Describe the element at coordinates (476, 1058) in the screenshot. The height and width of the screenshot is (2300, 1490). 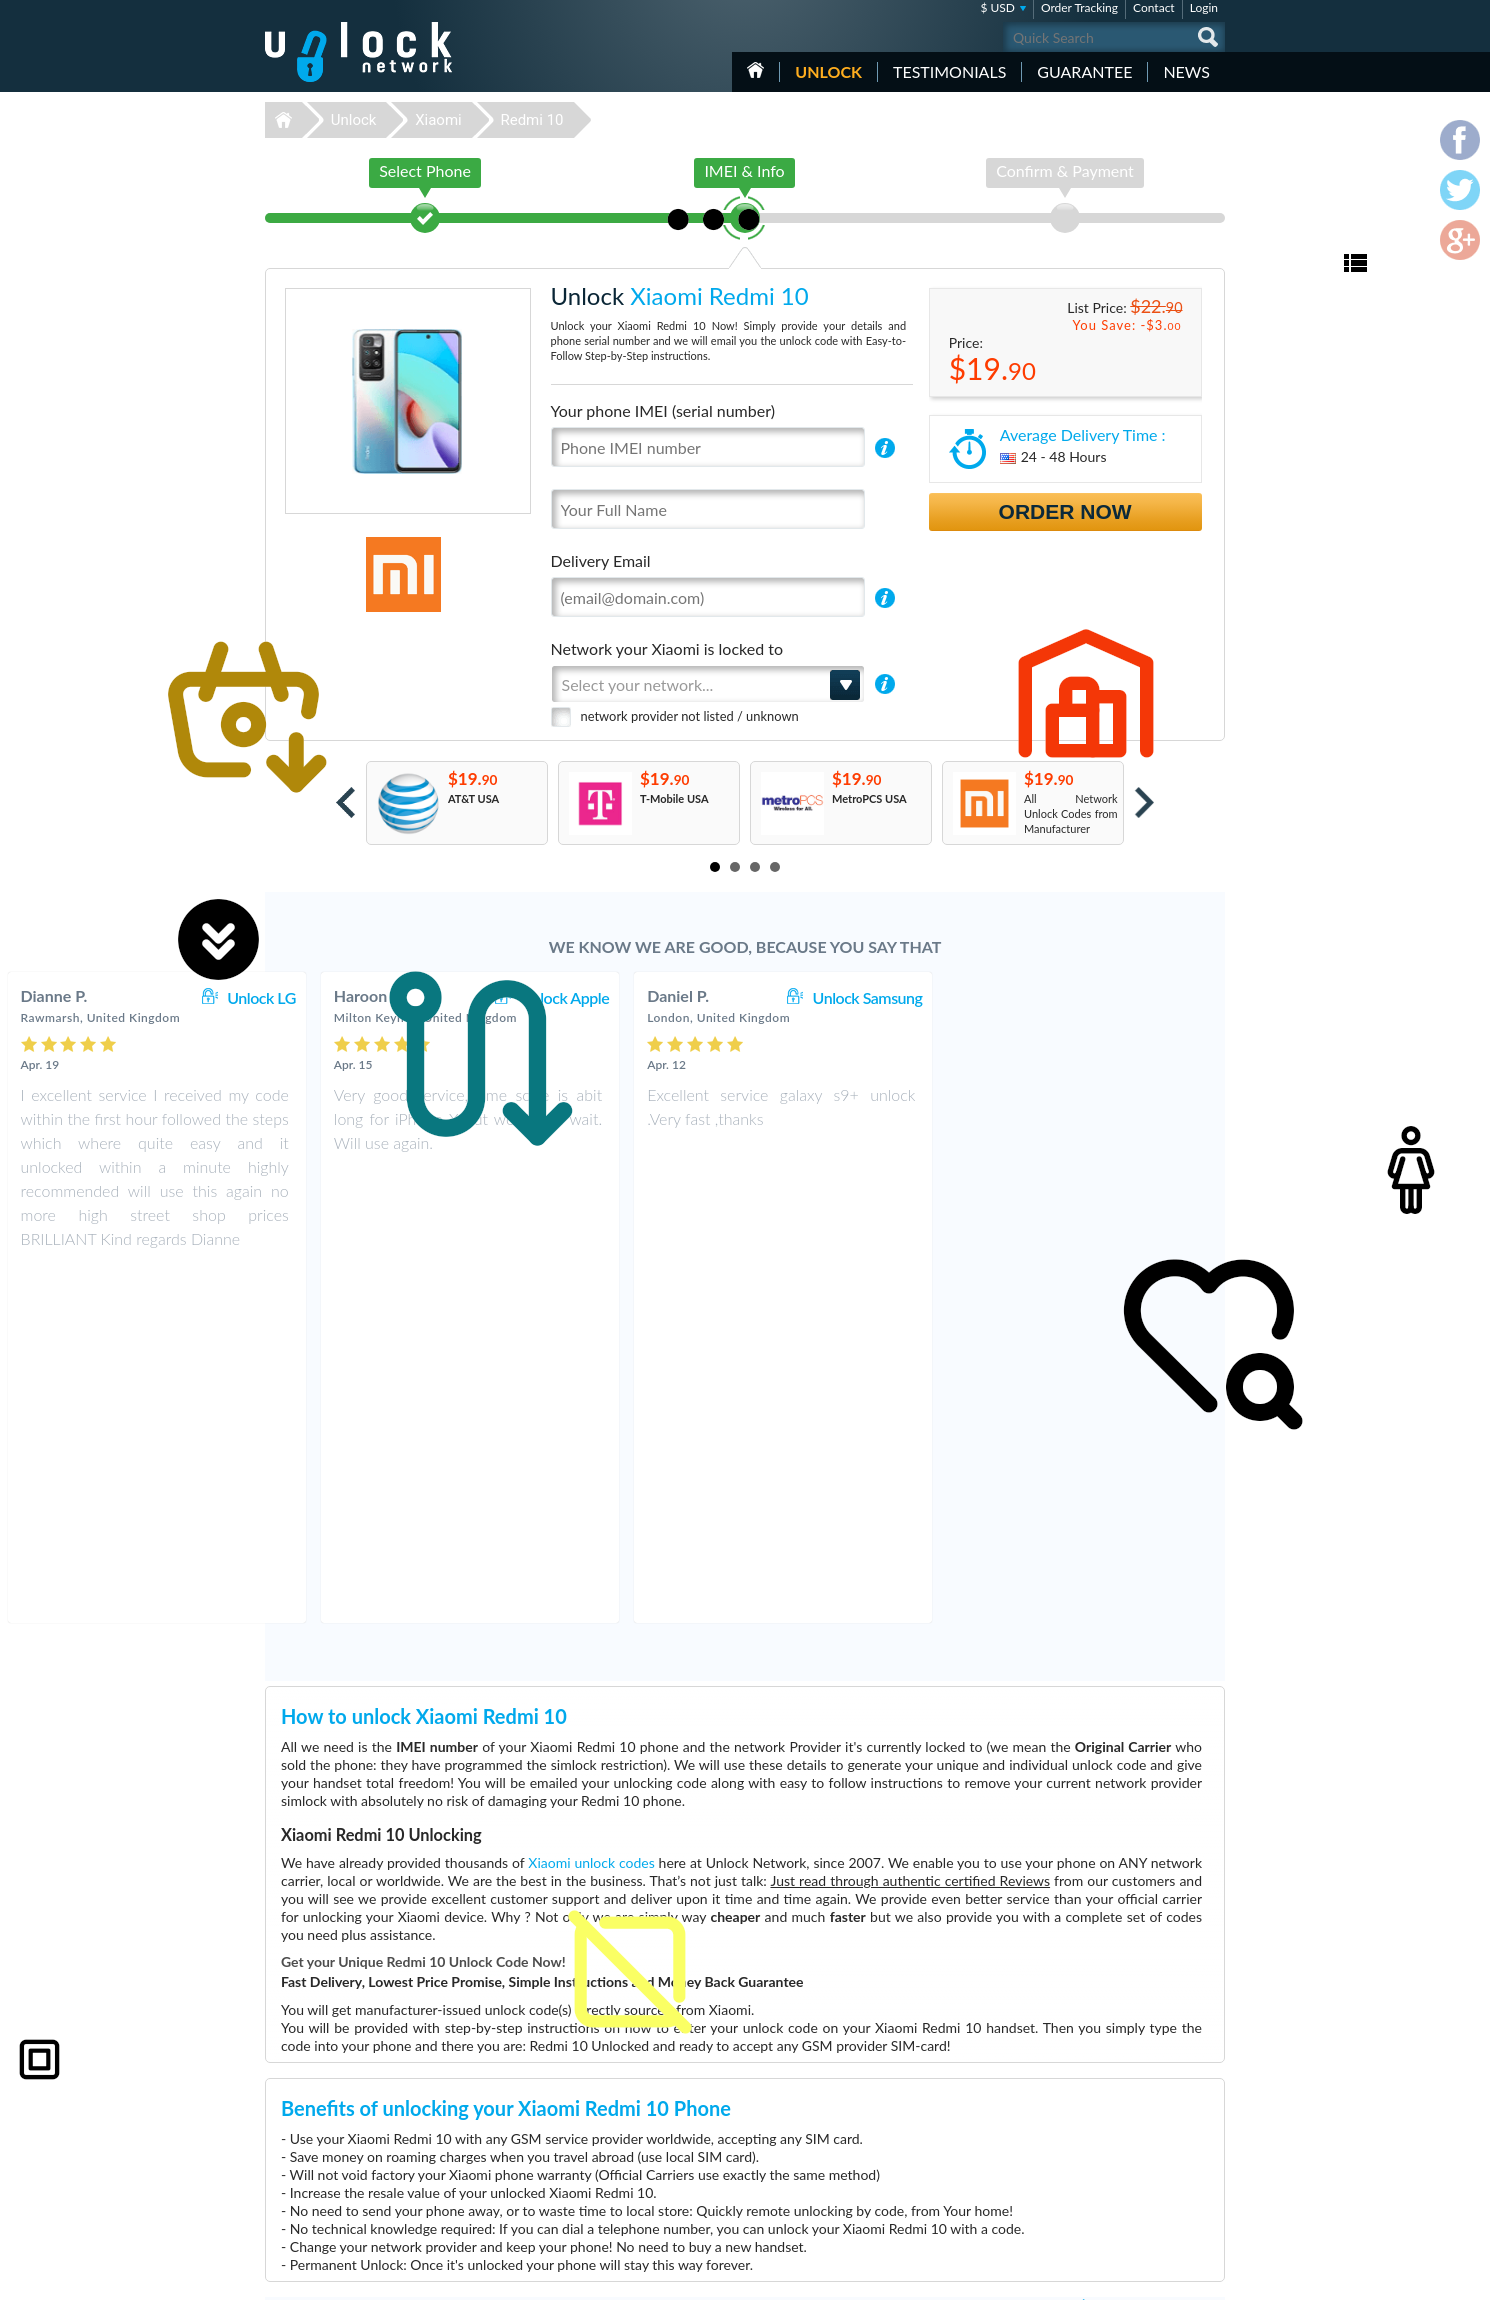
I see `indicates an s-curve or winding path ahead` at that location.